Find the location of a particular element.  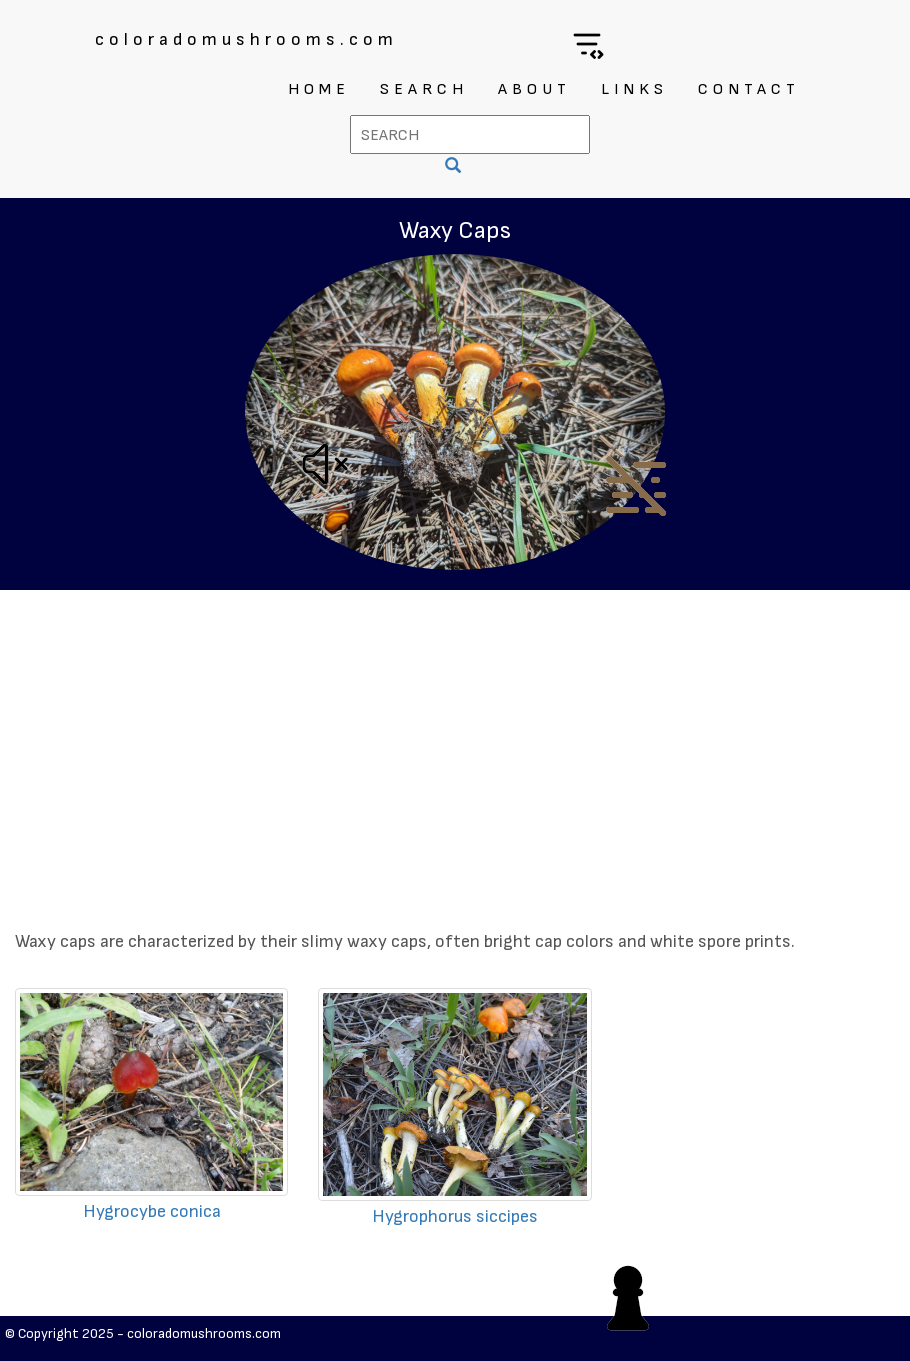

play chess or access chess game is located at coordinates (628, 1300).